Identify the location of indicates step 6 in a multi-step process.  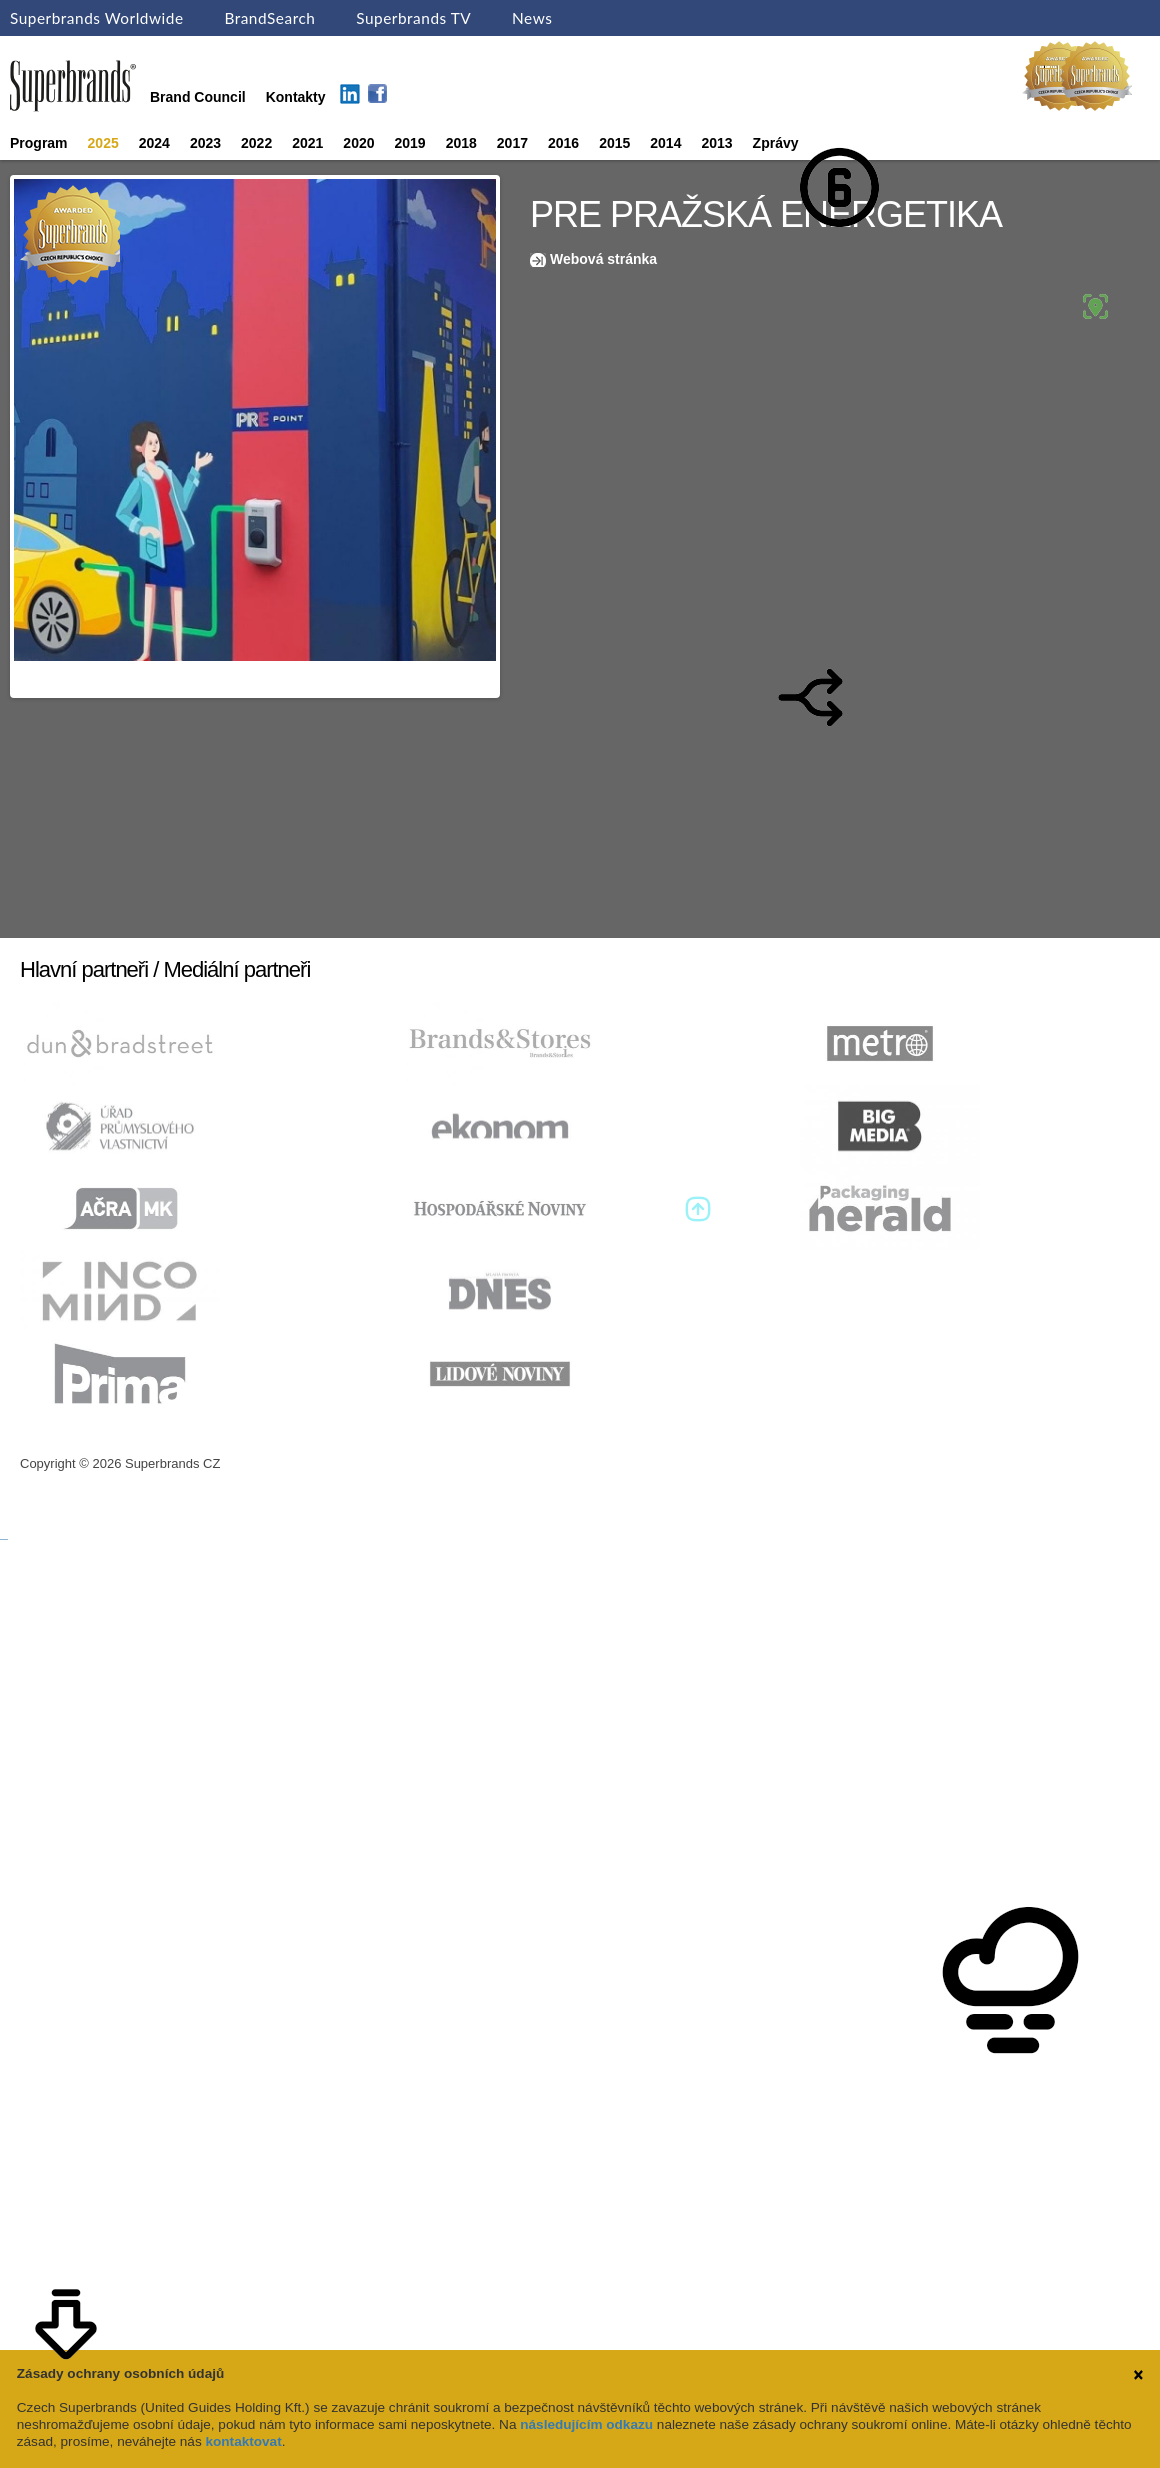
(839, 187).